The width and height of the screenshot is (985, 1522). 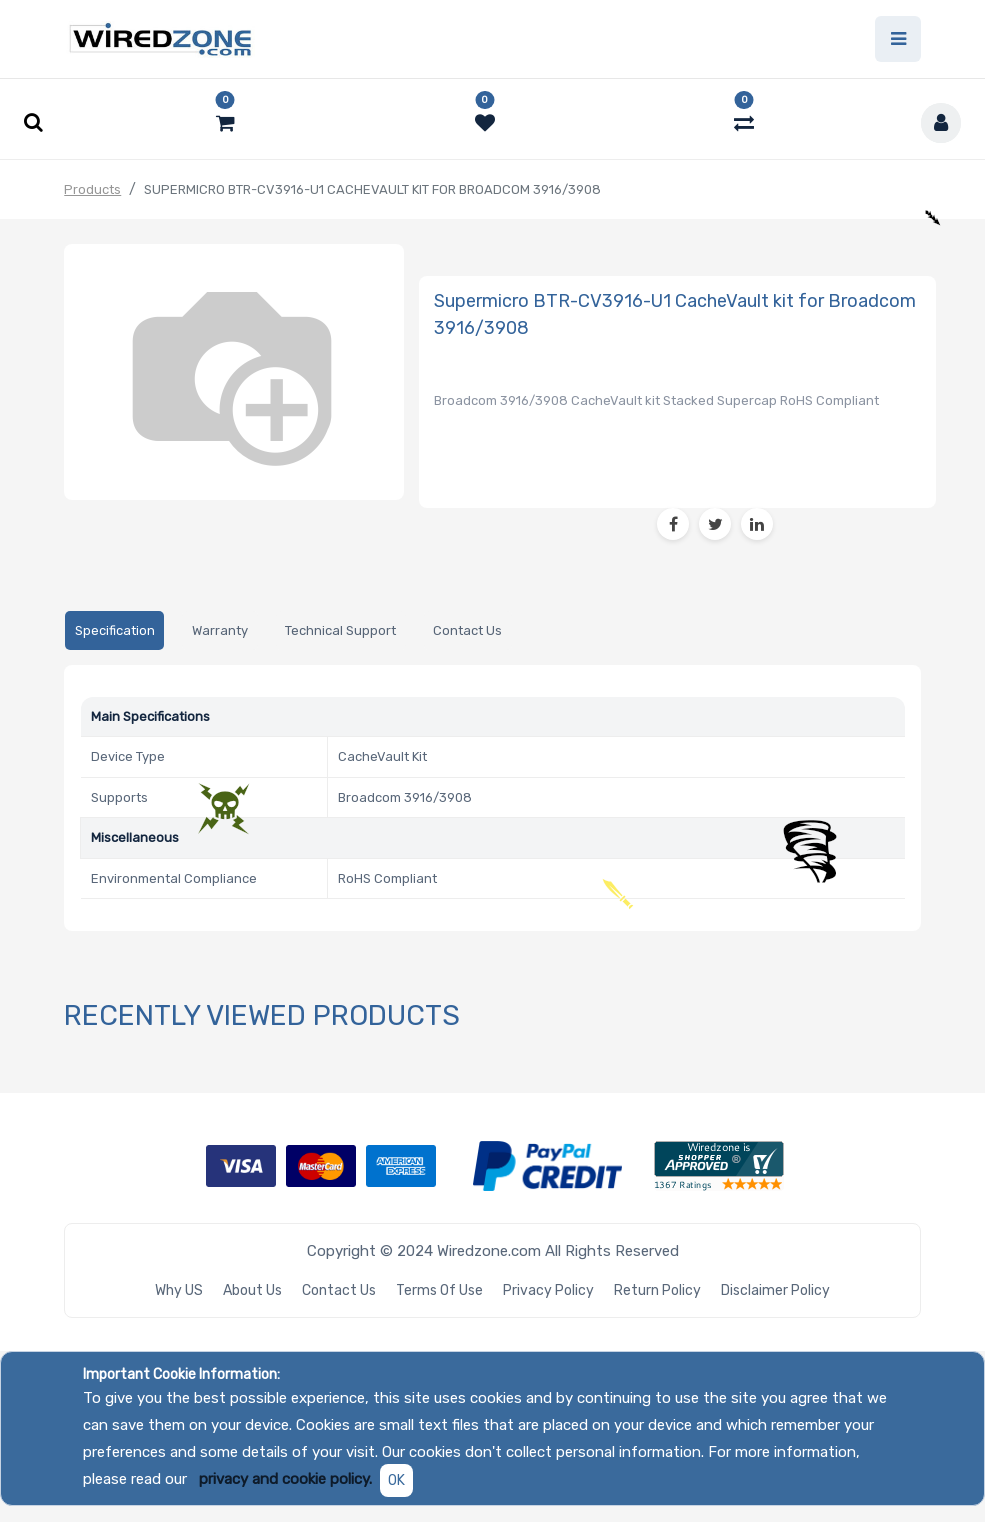 What do you see at coordinates (618, 894) in the screenshot?
I see `equip a knife or melee weapon` at bounding box center [618, 894].